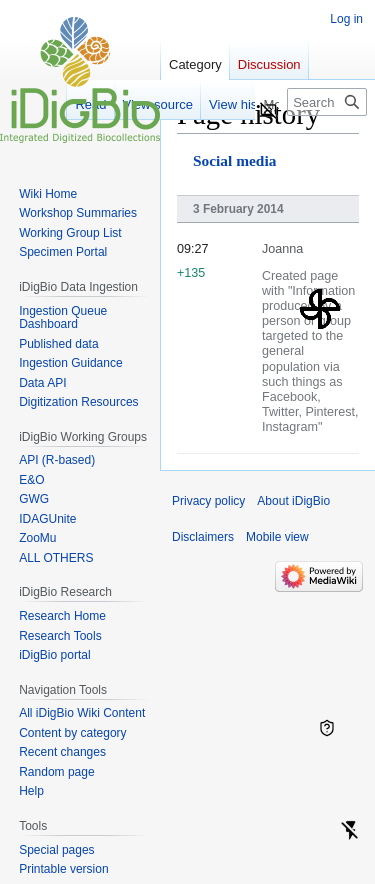 The image size is (375, 884). What do you see at coordinates (351, 831) in the screenshot?
I see `disable camera flash` at bounding box center [351, 831].